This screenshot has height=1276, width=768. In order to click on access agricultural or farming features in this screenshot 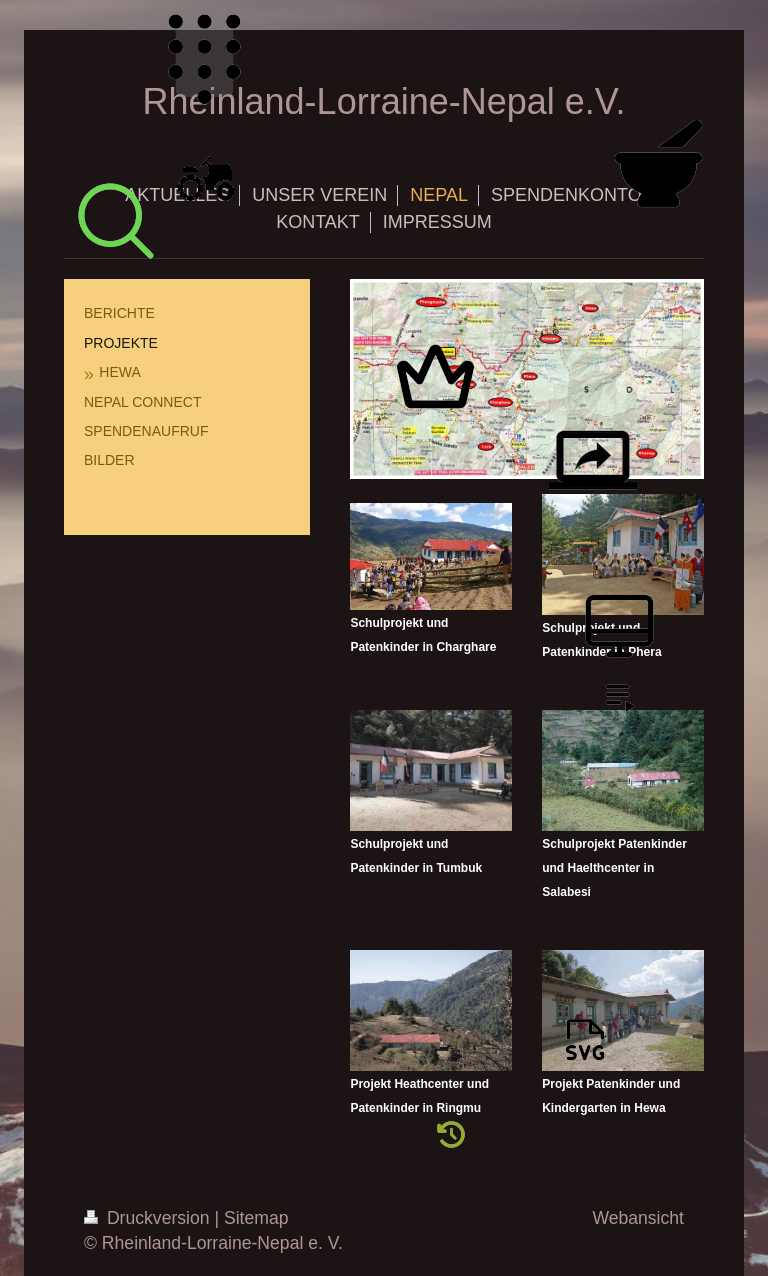, I will do `click(206, 180)`.